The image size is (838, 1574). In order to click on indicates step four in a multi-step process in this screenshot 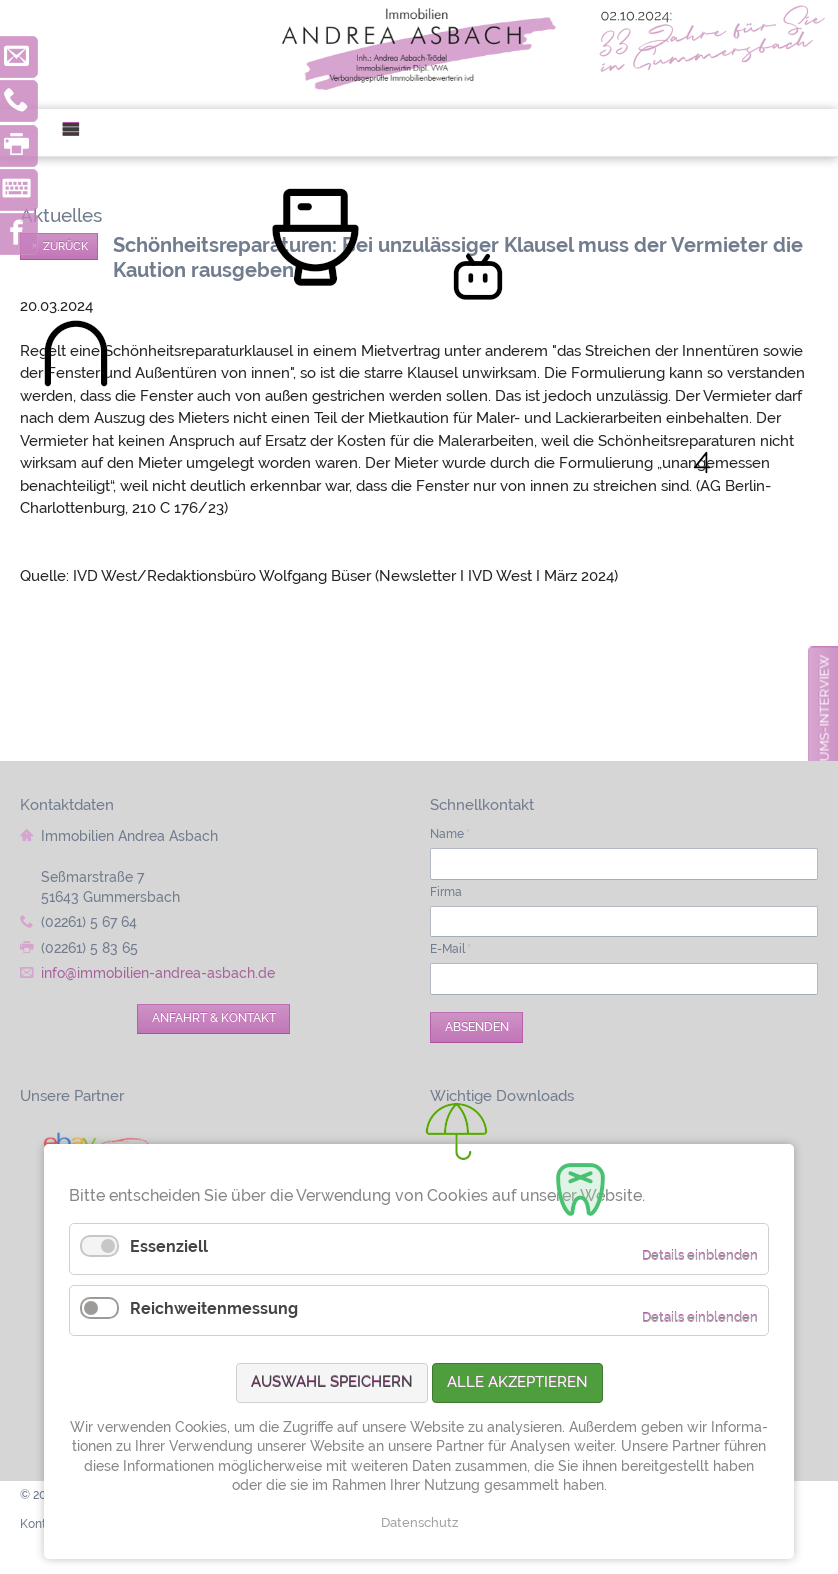, I will do `click(702, 462)`.